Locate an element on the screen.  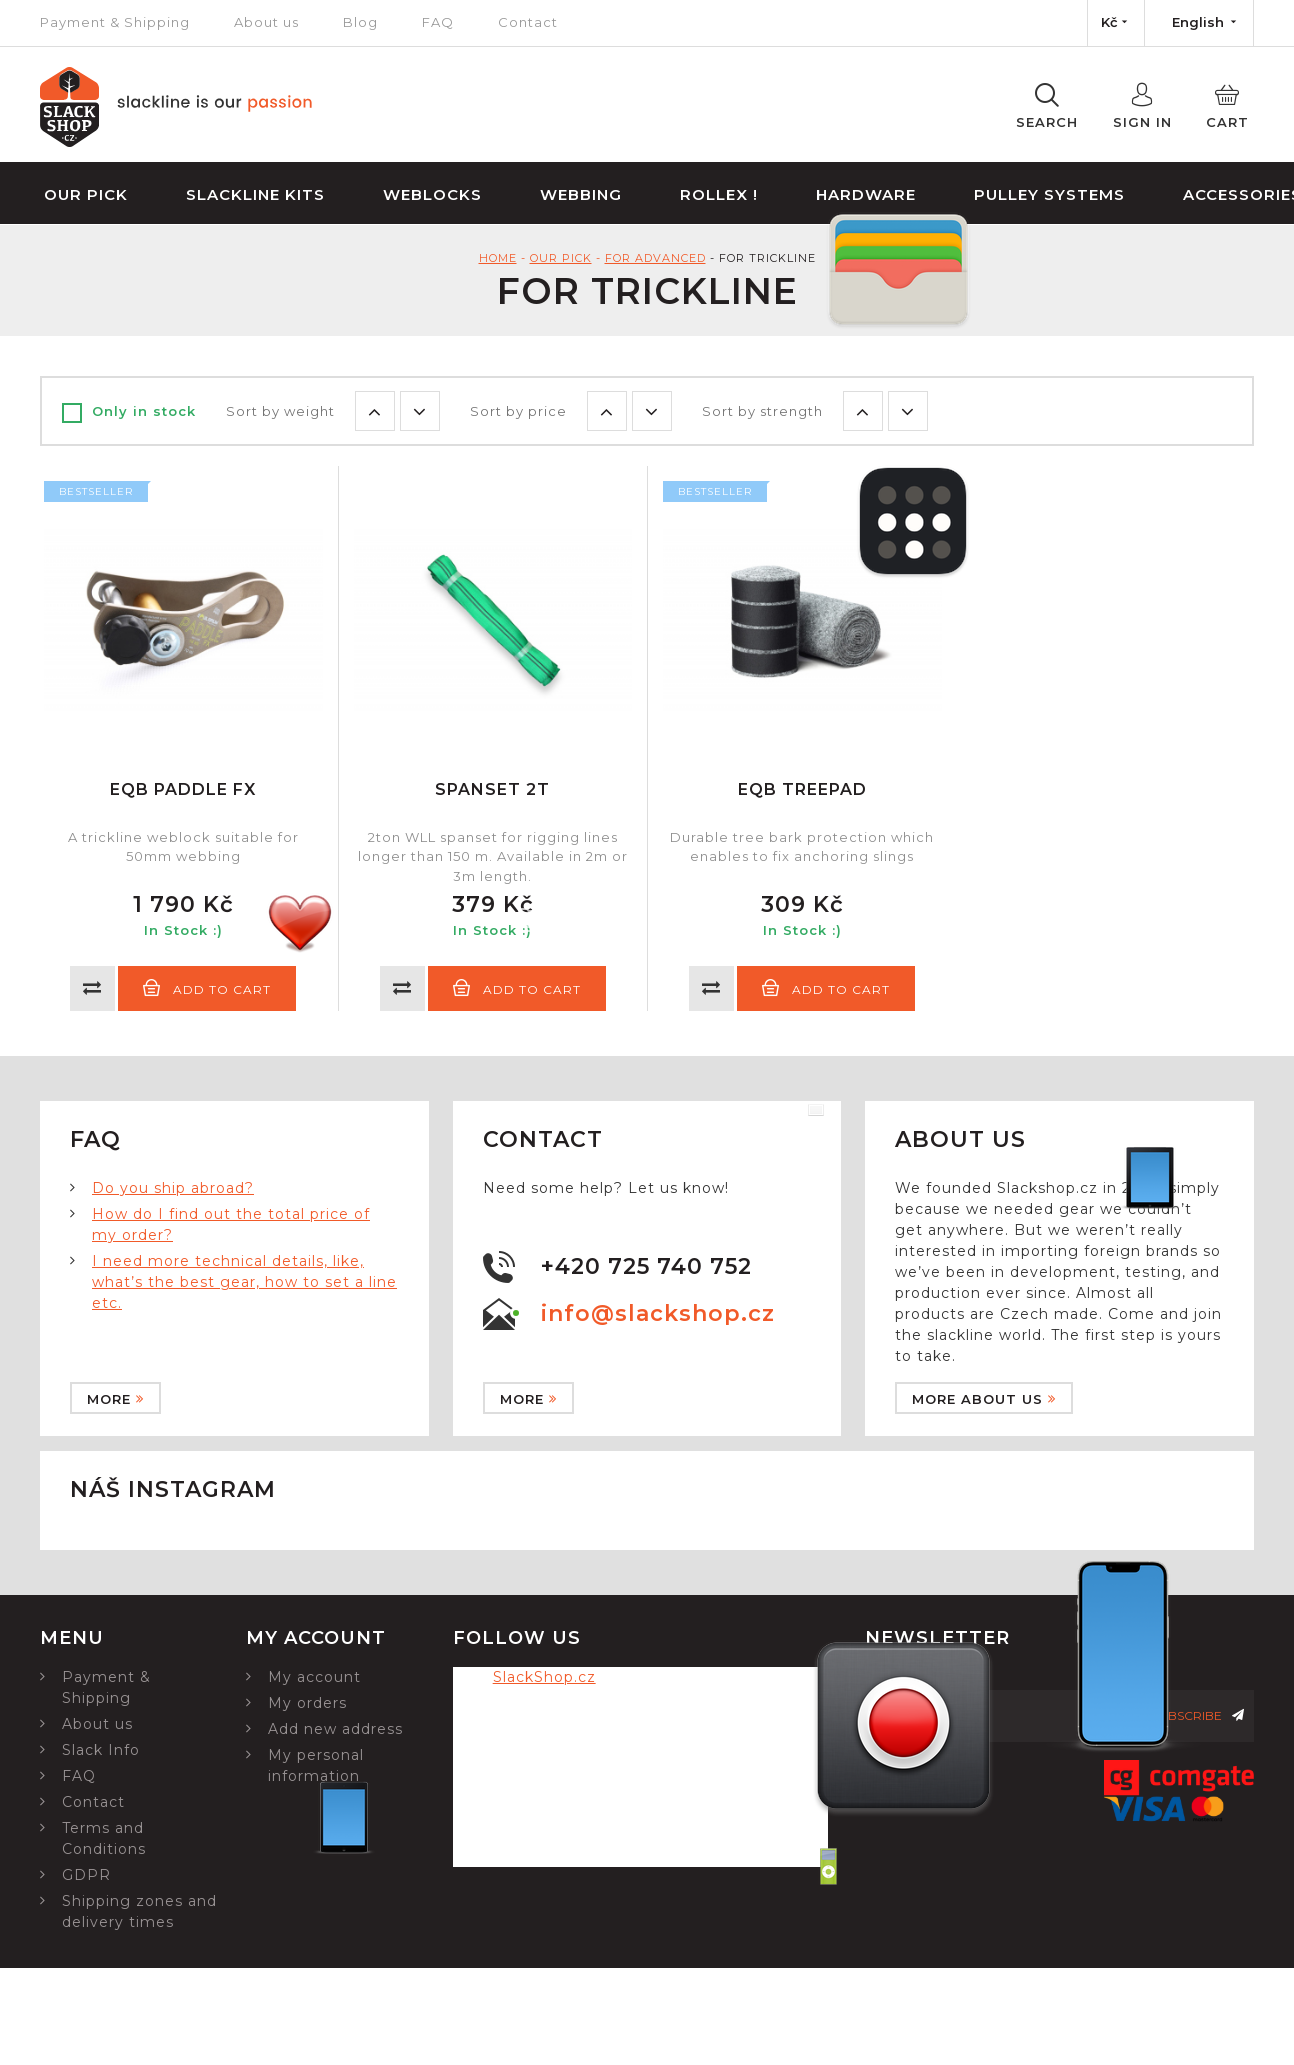
access wallet settings and preferences is located at coordinates (898, 268).